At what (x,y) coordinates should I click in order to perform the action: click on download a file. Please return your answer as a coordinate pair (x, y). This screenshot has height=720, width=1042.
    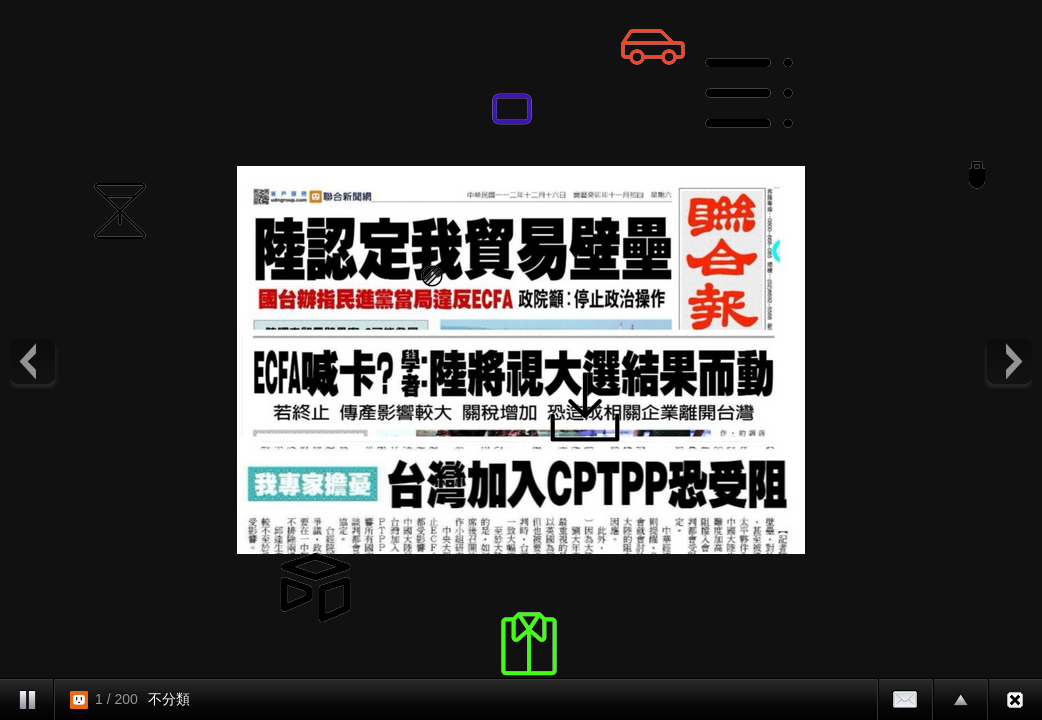
    Looking at the image, I should click on (585, 410).